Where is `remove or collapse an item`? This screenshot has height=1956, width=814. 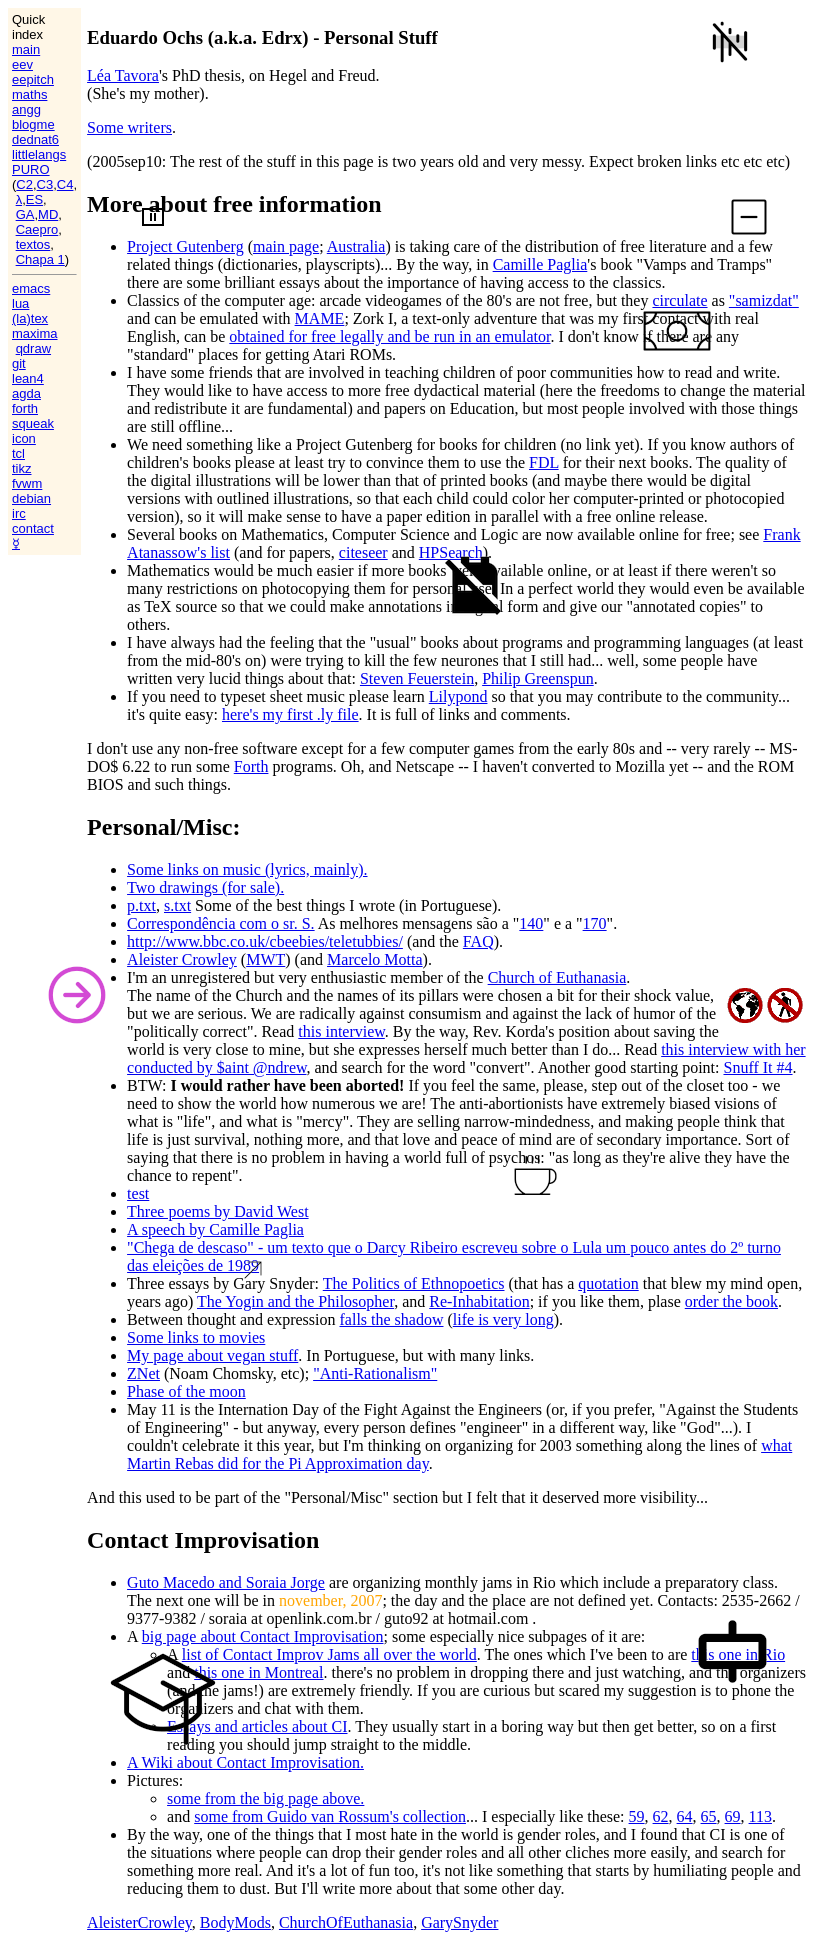 remove or collapse an item is located at coordinates (749, 217).